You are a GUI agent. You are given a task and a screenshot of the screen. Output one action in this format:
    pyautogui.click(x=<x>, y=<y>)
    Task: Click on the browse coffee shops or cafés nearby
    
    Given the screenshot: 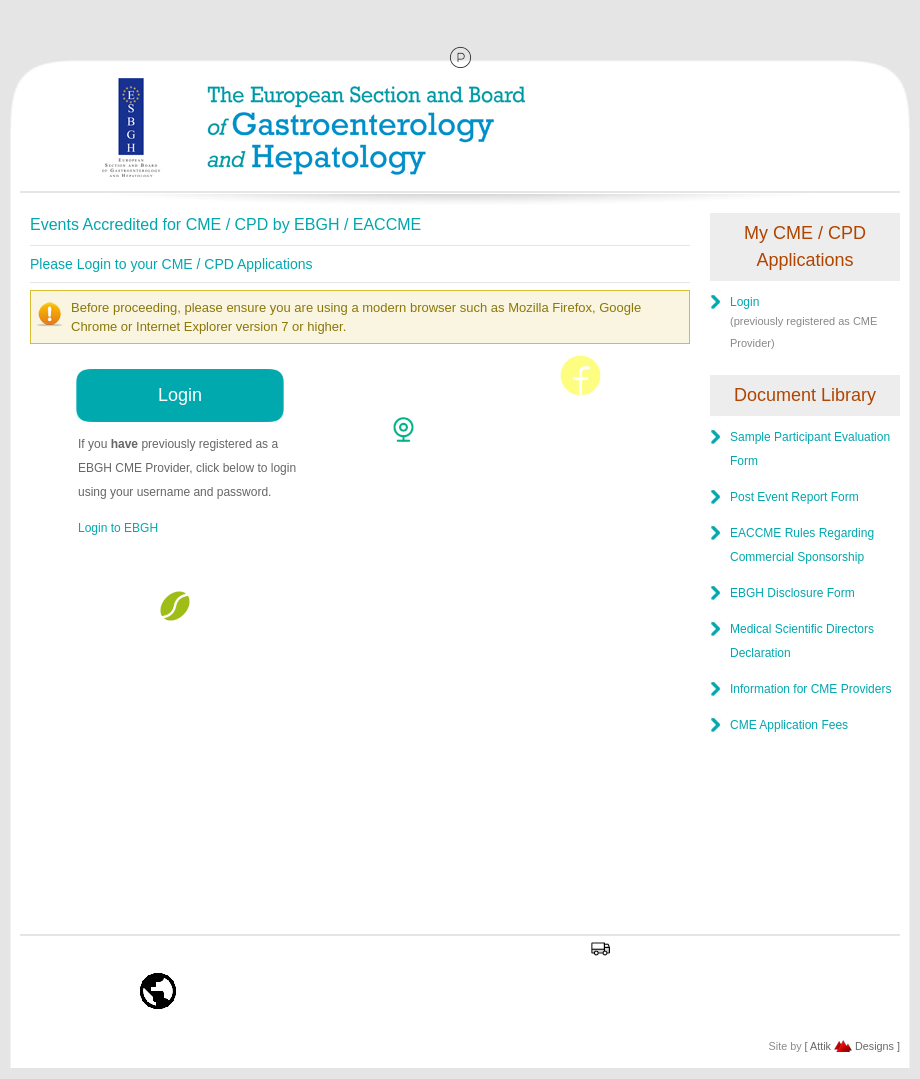 What is the action you would take?
    pyautogui.click(x=175, y=606)
    